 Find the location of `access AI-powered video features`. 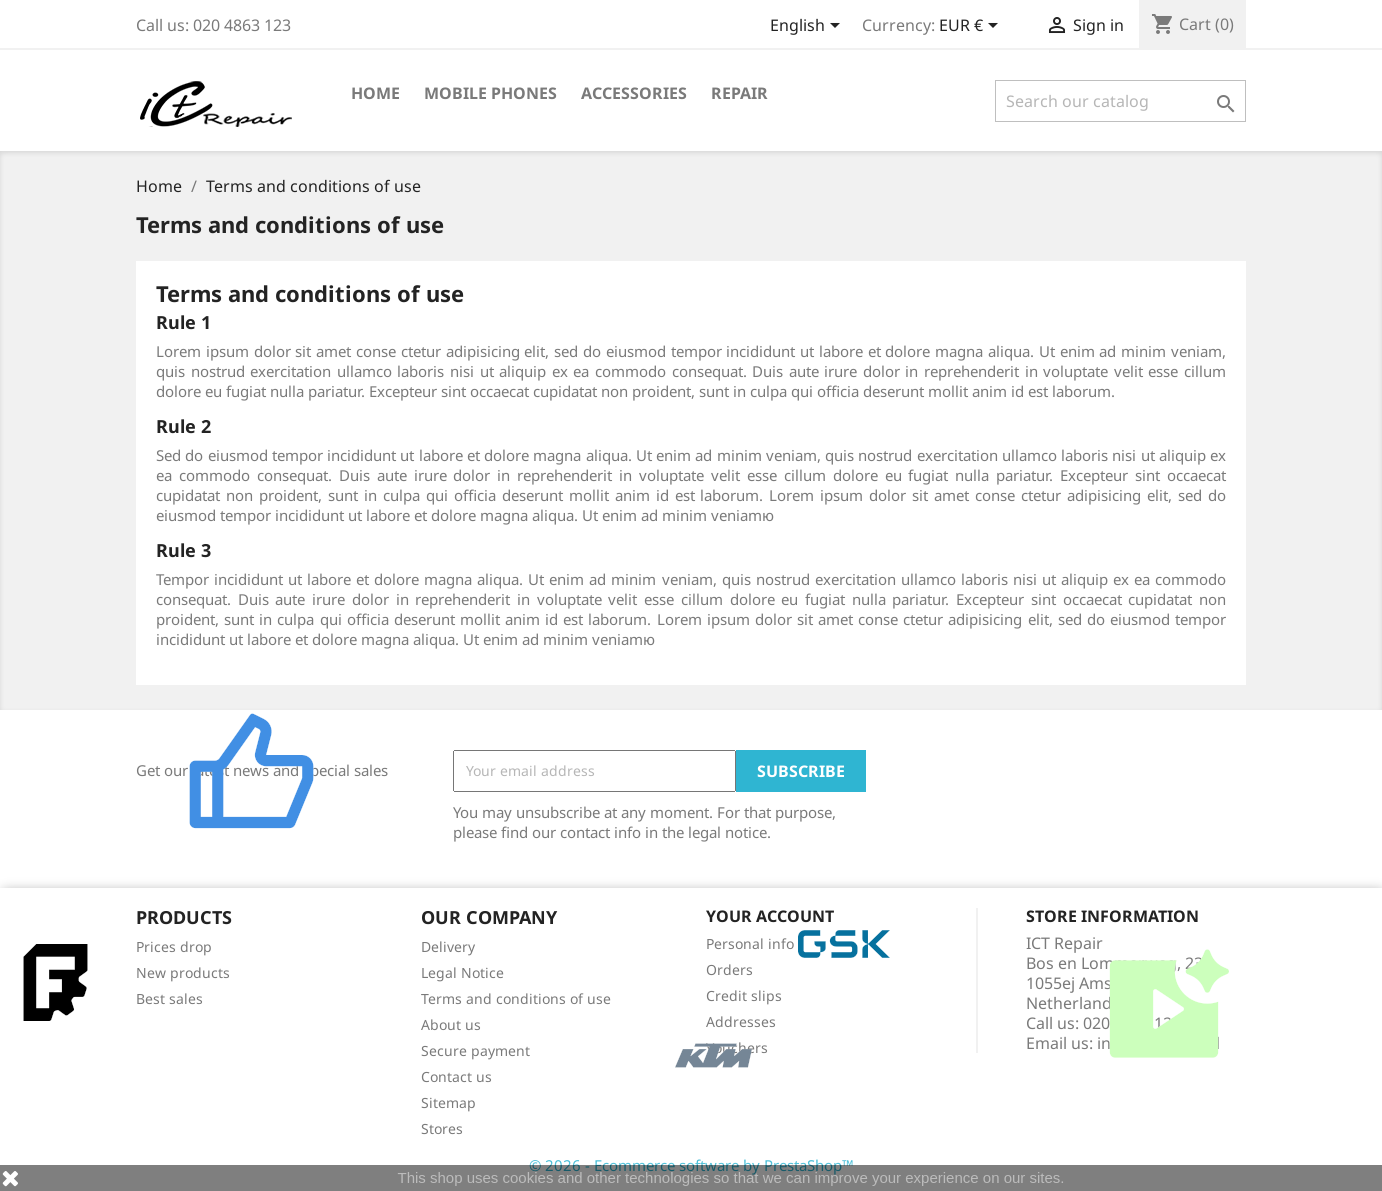

access AI-powered video features is located at coordinates (1164, 1009).